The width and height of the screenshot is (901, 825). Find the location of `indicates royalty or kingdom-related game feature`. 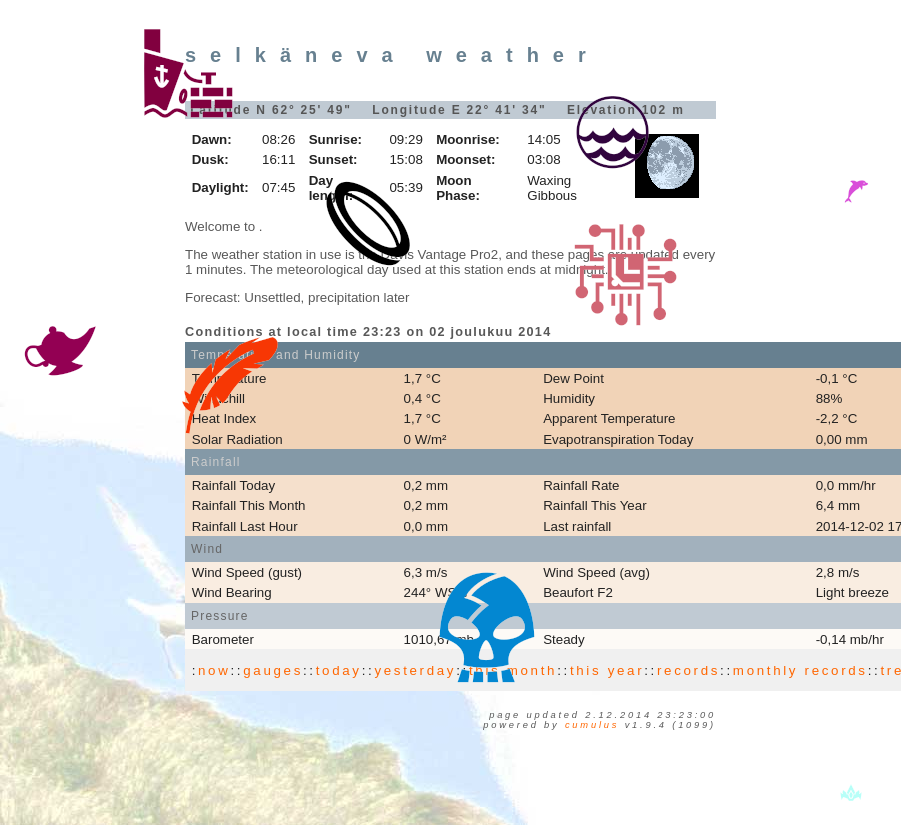

indicates royalty or kingdom-related game feature is located at coordinates (851, 793).